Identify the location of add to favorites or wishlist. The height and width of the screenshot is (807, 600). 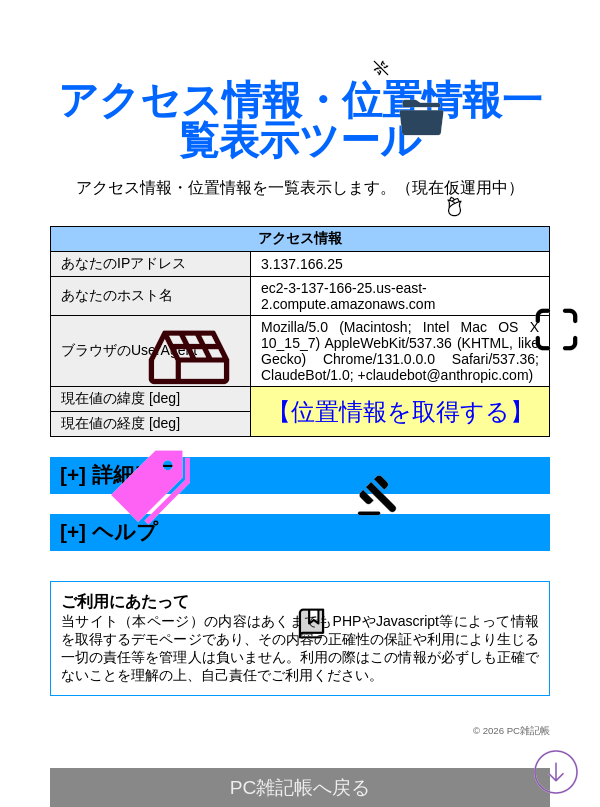
(454, 206).